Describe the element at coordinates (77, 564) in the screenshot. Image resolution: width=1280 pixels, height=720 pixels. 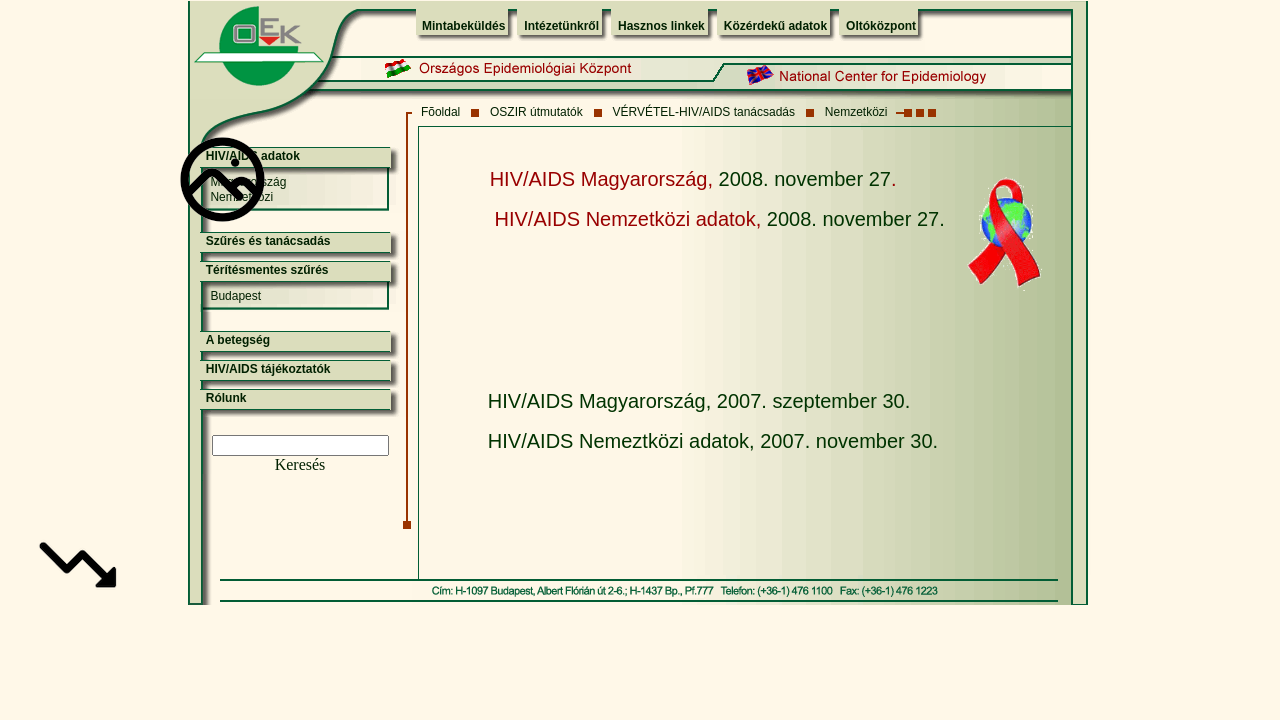
I see `indicates a declining trend or decreasing value` at that location.